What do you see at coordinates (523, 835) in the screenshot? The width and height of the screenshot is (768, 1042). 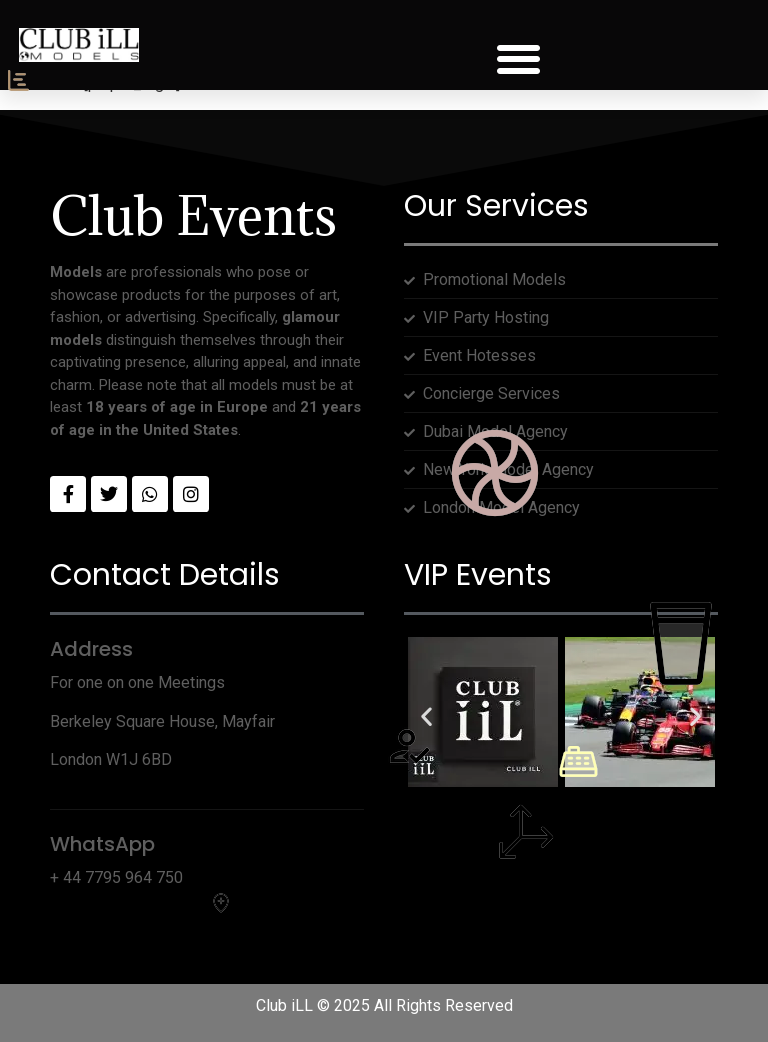 I see `3D axis indicator for spatial orientation` at bounding box center [523, 835].